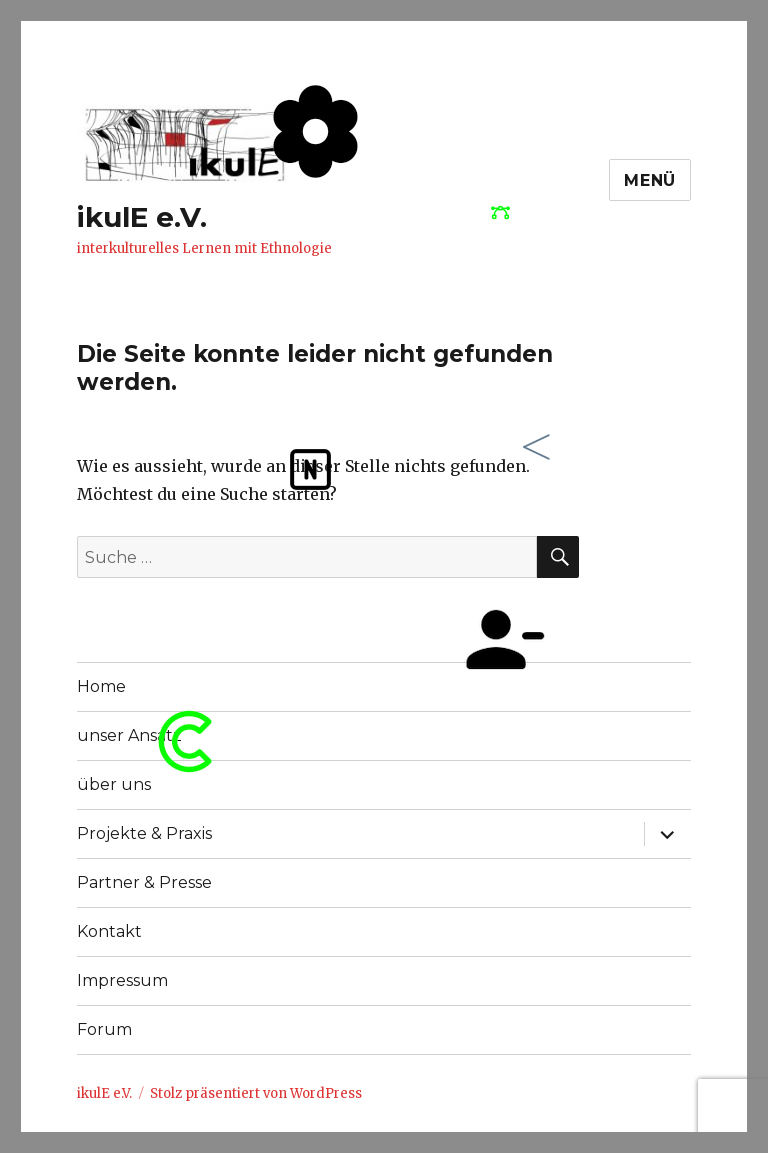  What do you see at coordinates (537, 447) in the screenshot?
I see `go back to the previous screen` at bounding box center [537, 447].